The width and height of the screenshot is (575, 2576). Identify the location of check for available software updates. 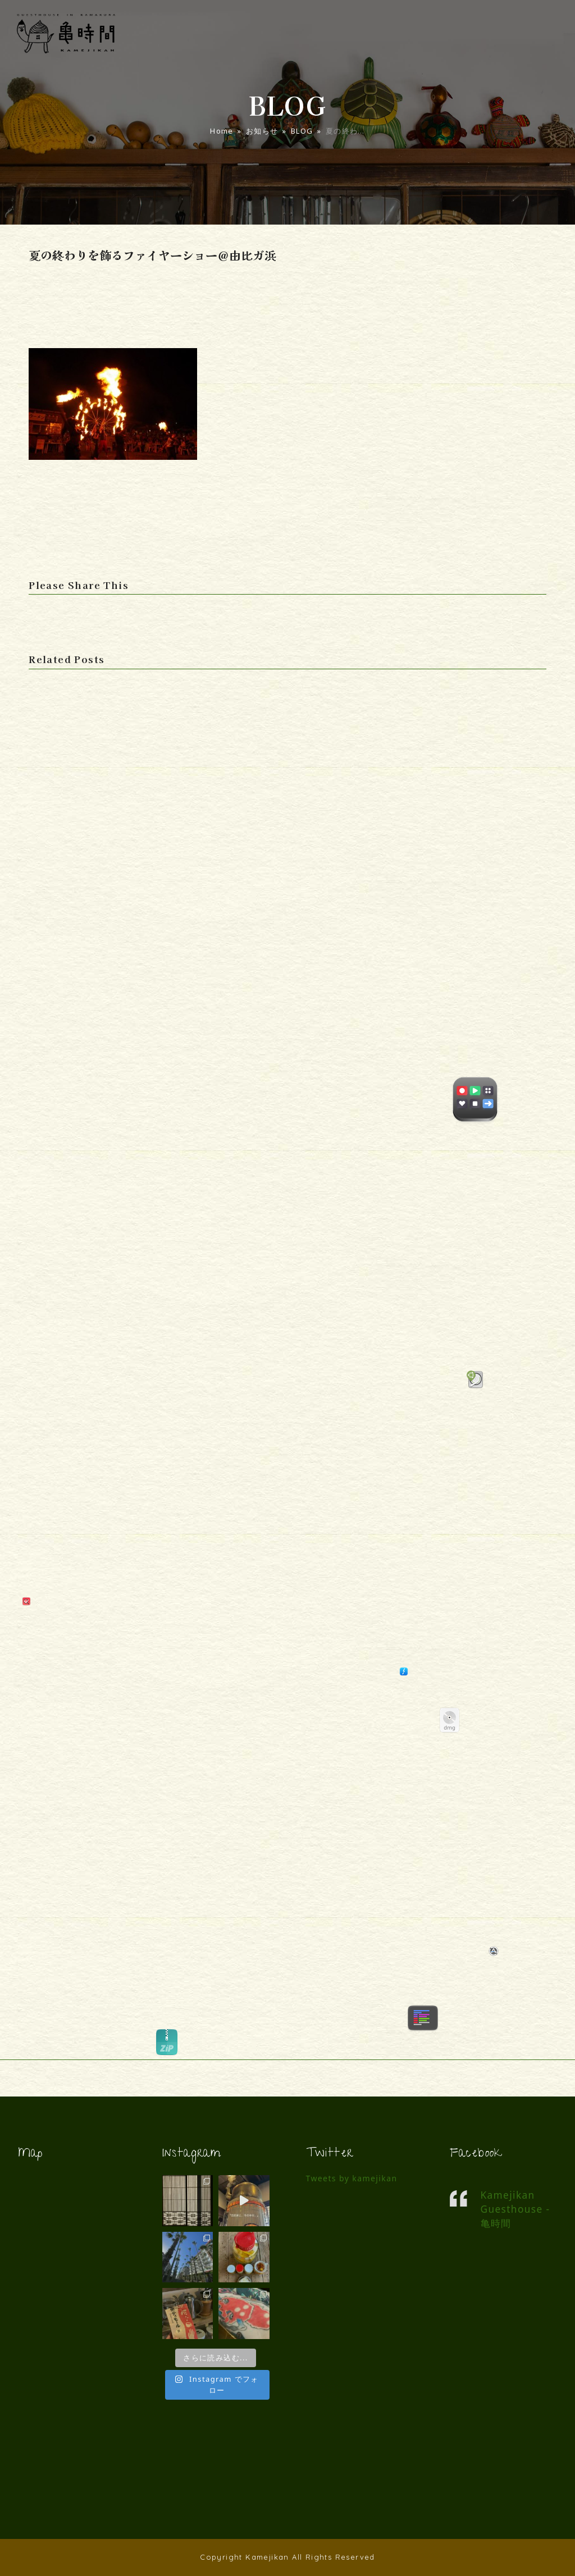
(494, 1951).